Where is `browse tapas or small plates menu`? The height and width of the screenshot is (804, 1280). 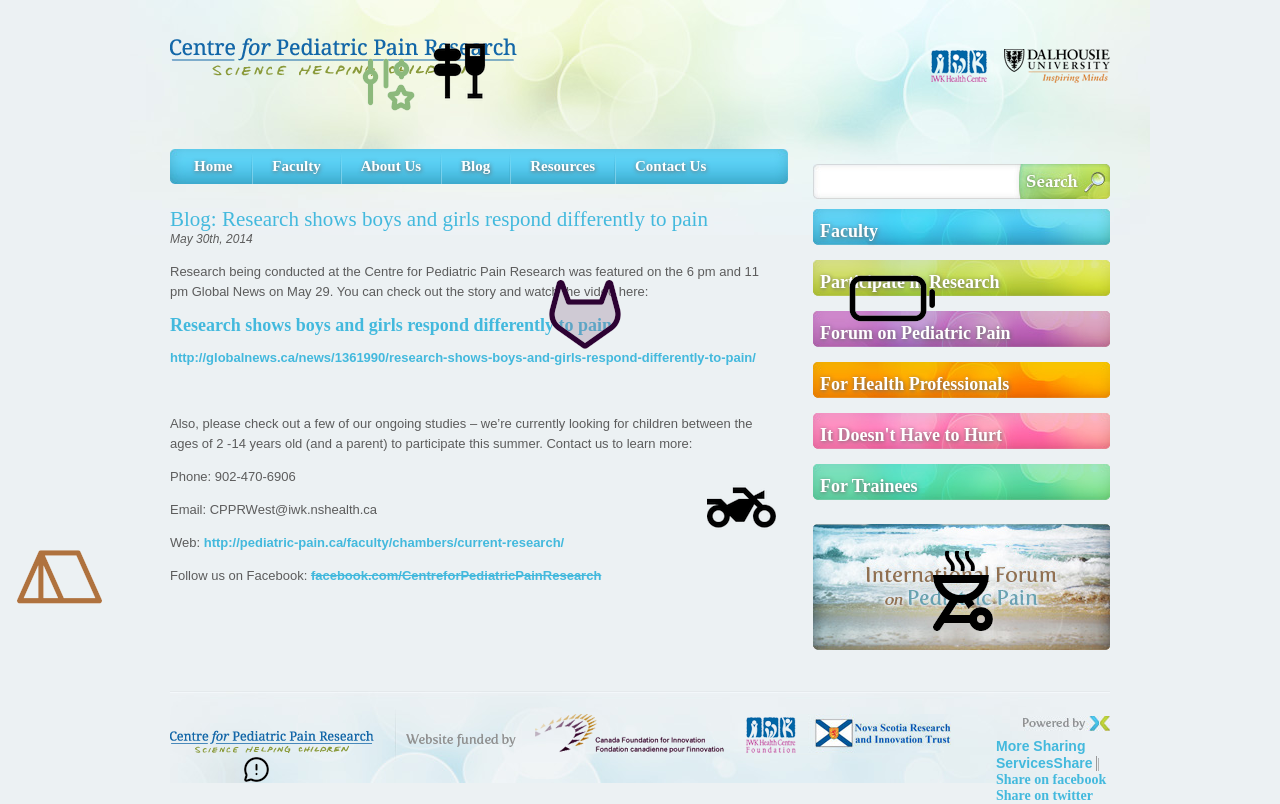 browse tapas or small plates menu is located at coordinates (460, 71).